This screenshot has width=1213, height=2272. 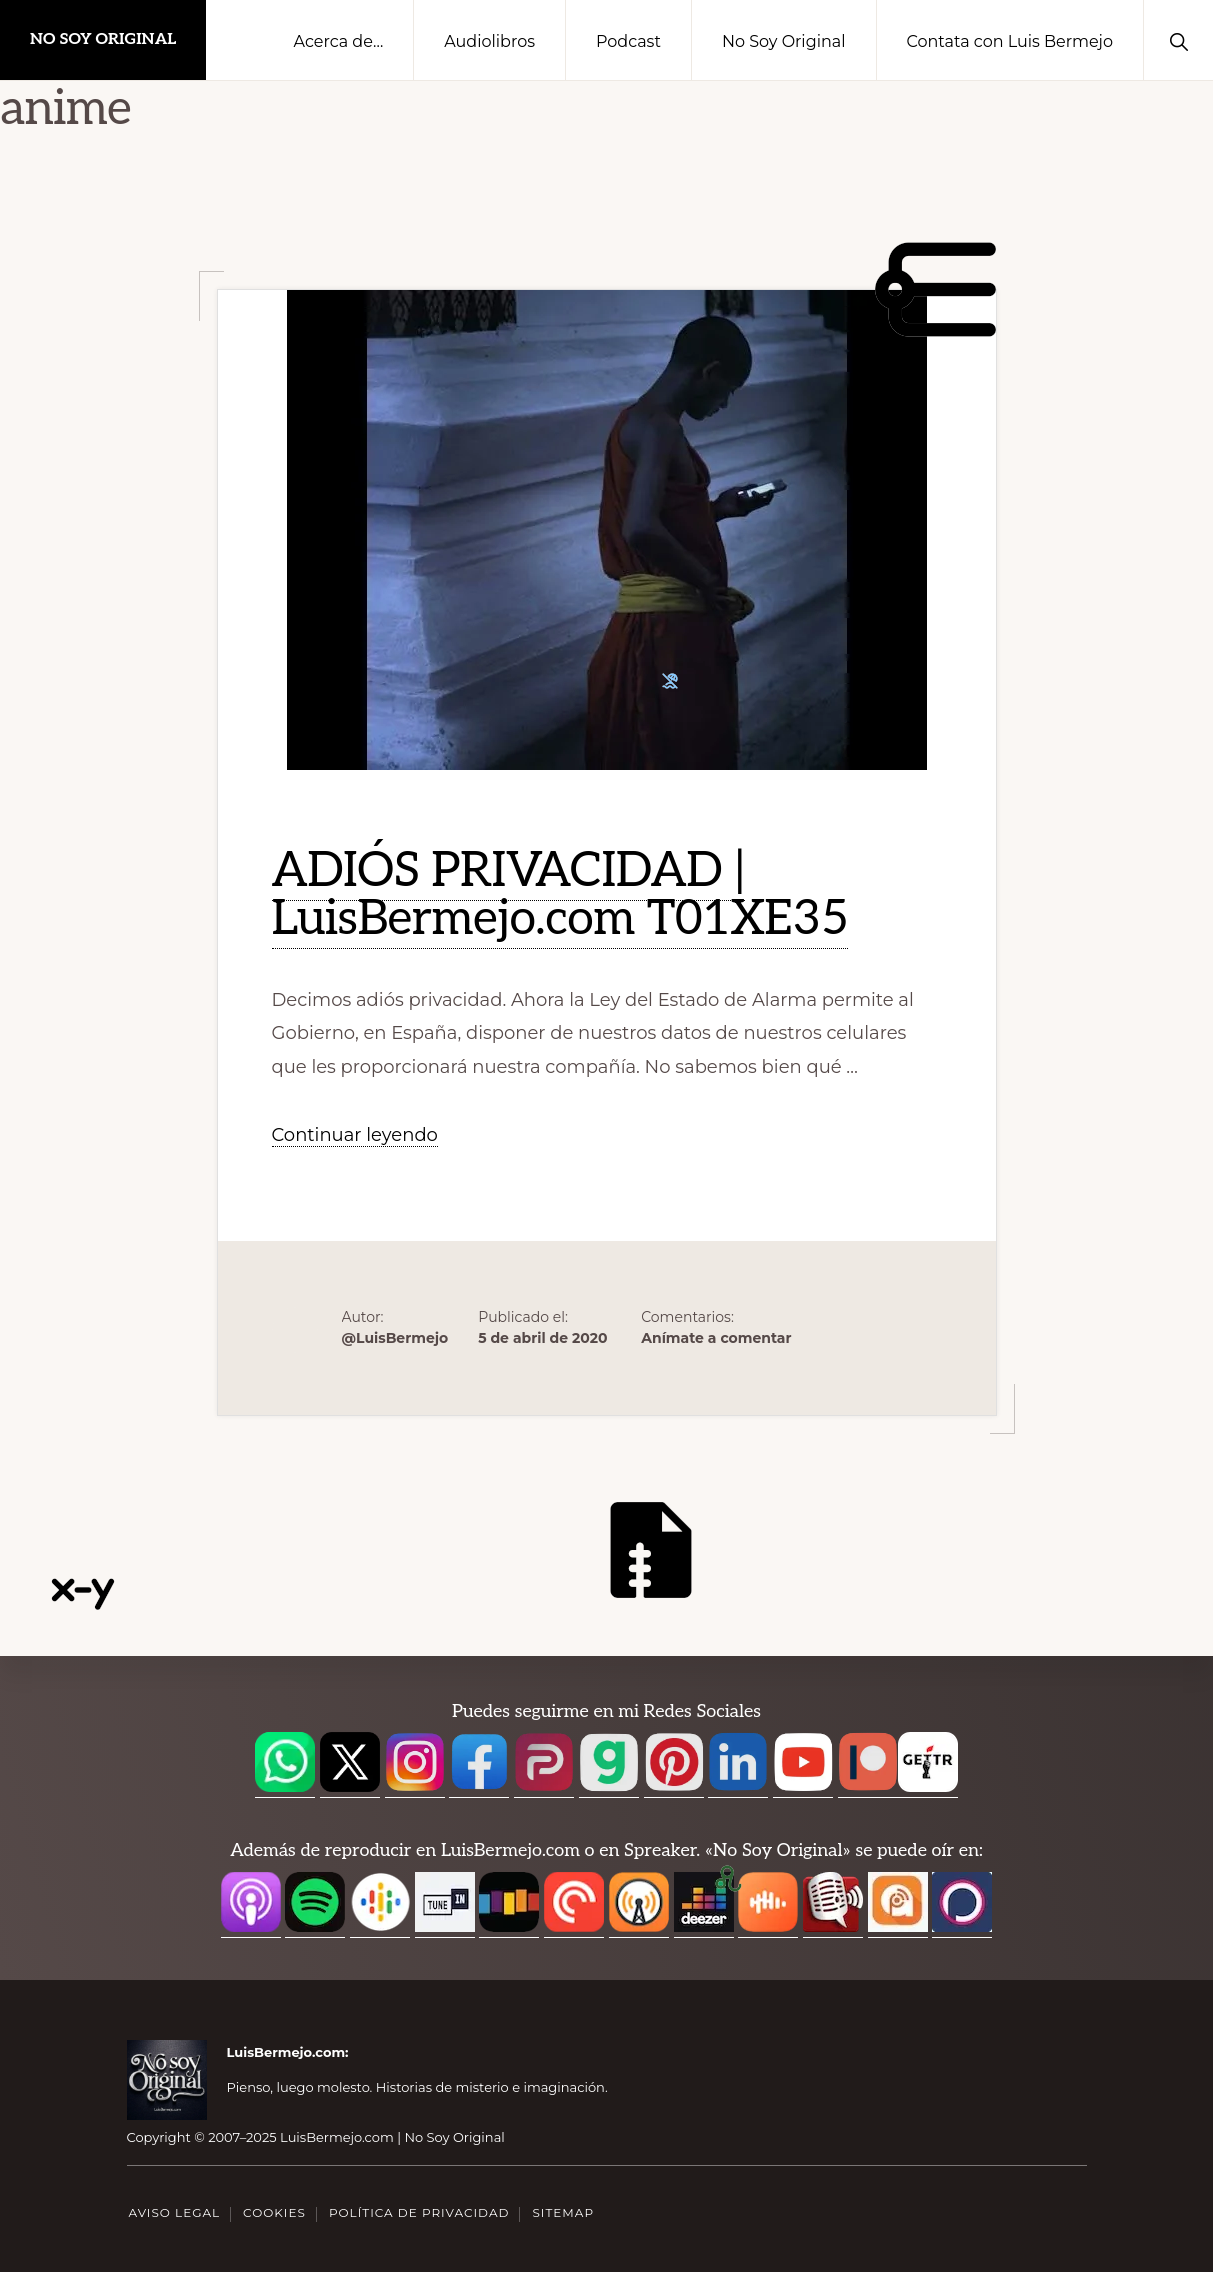 What do you see at coordinates (728, 1878) in the screenshot?
I see `indicates leo zodiac sign` at bounding box center [728, 1878].